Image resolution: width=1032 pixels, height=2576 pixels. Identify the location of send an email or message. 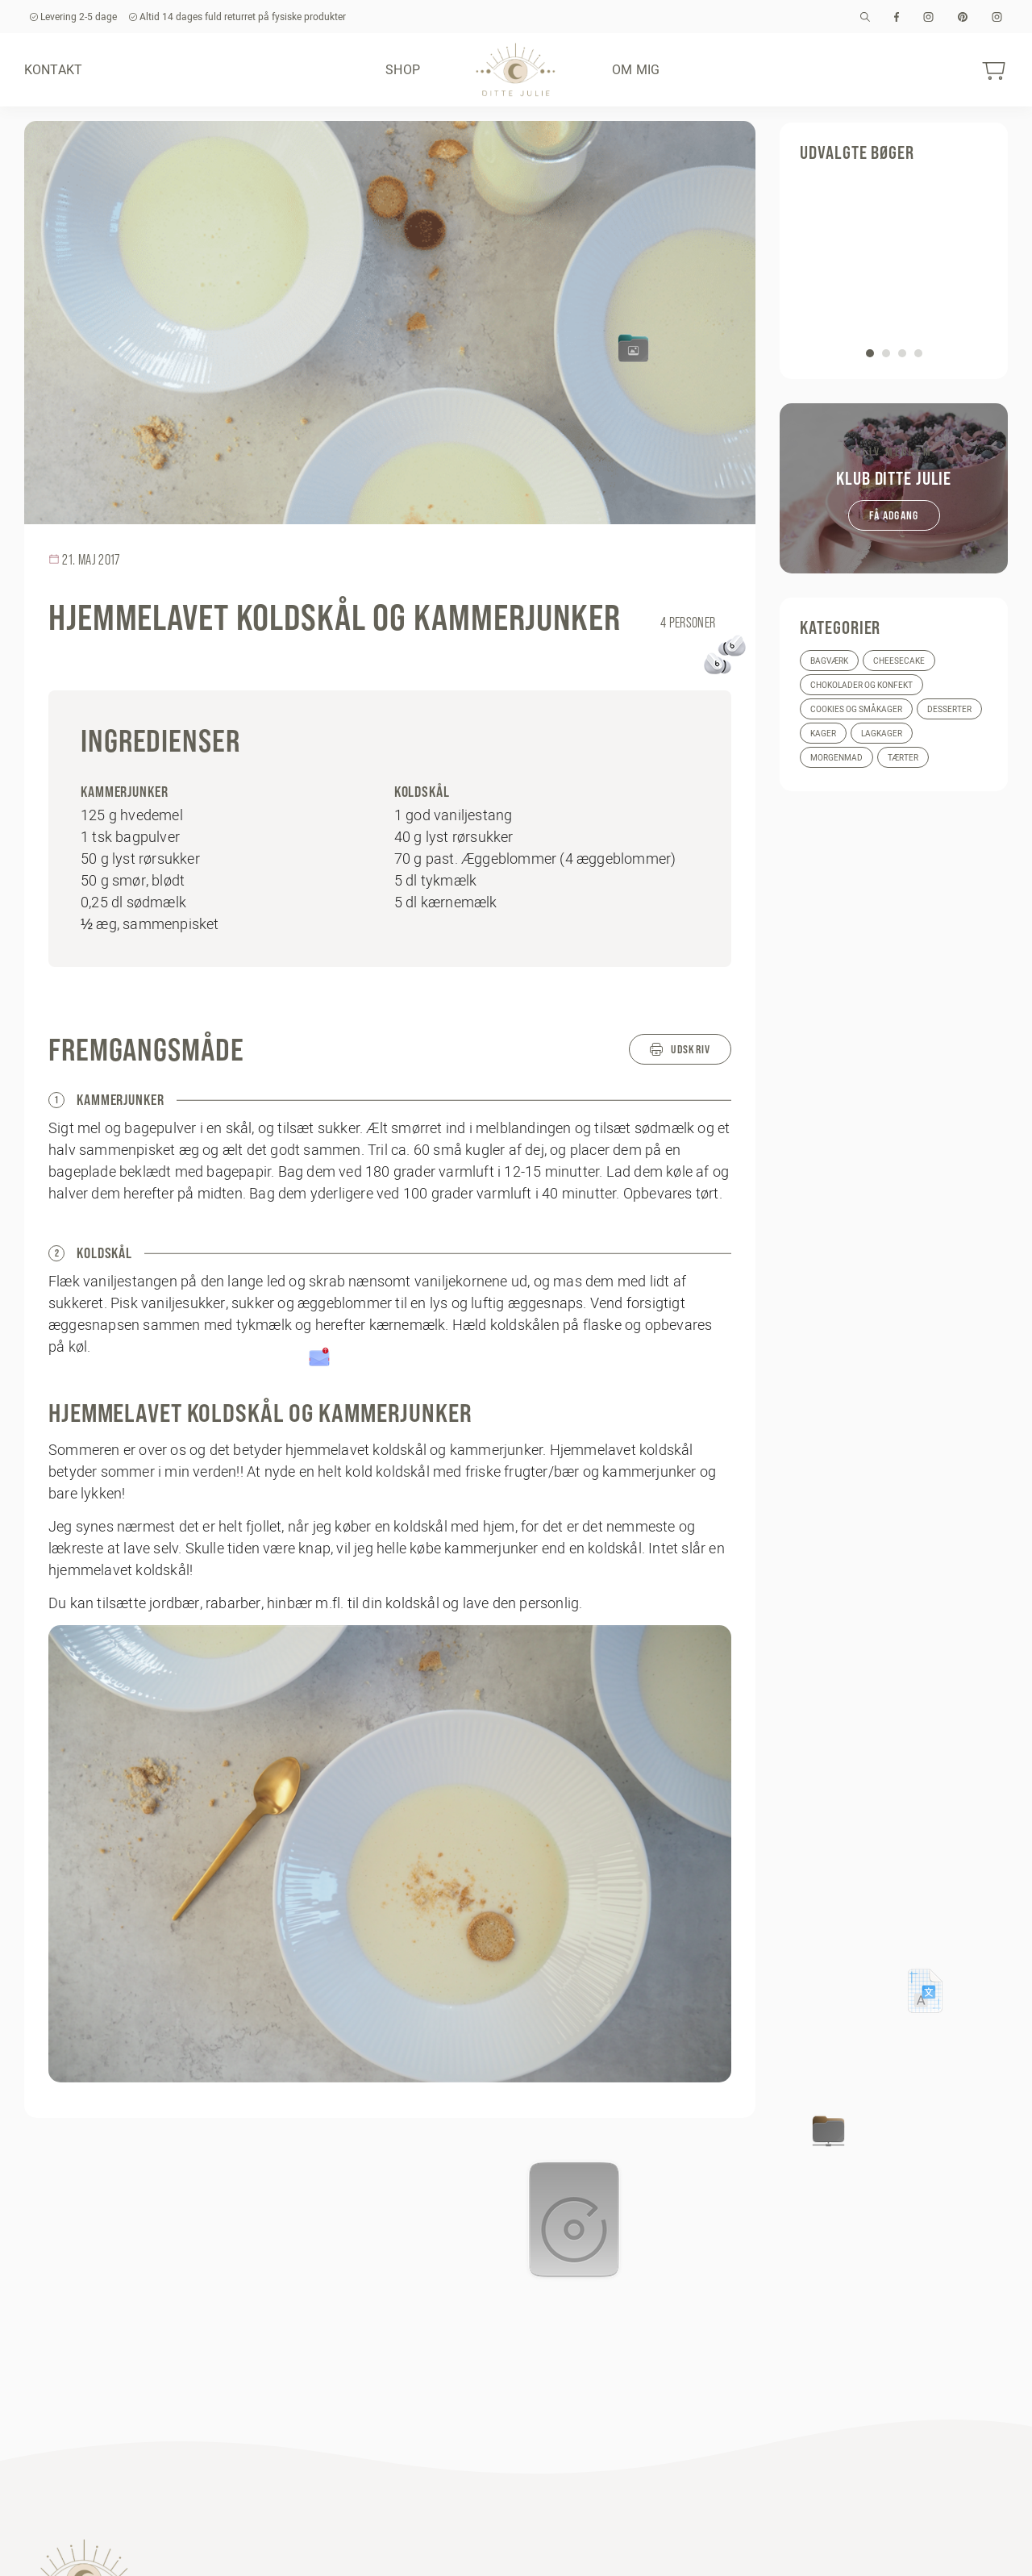
(319, 1358).